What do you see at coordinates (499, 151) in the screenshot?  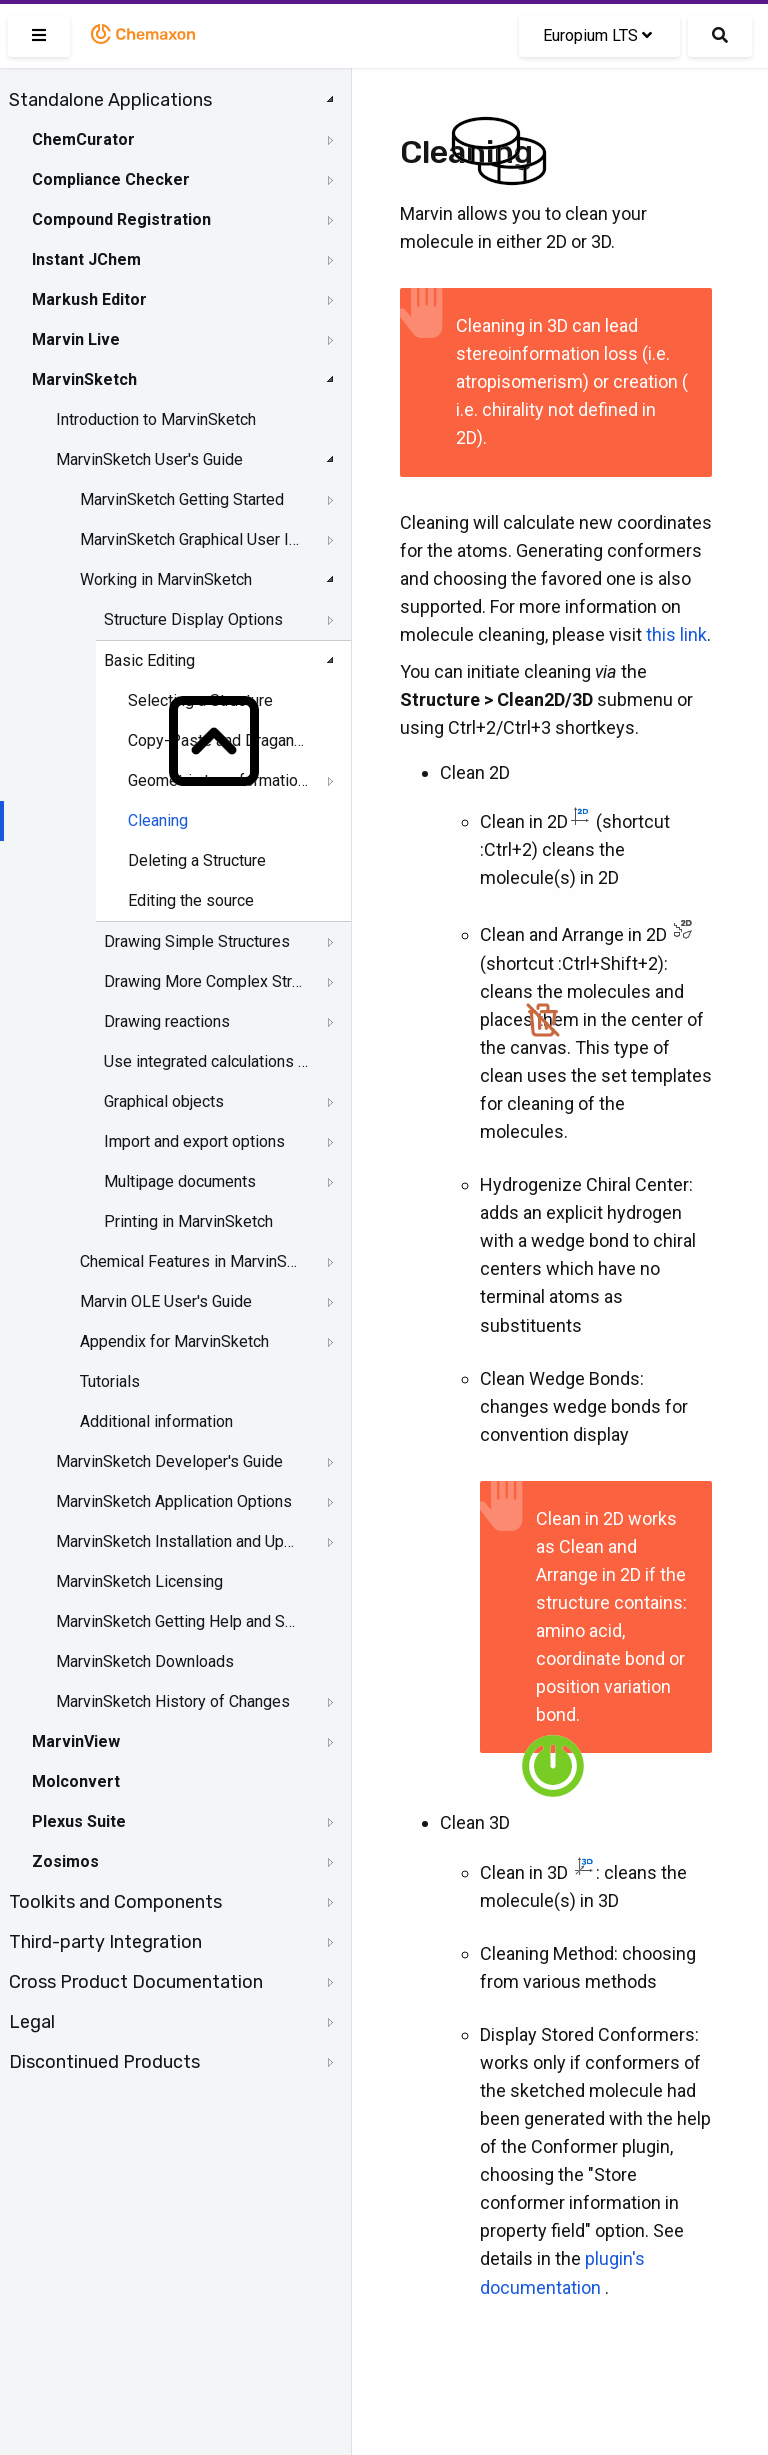 I see `view your coin balance or currency` at bounding box center [499, 151].